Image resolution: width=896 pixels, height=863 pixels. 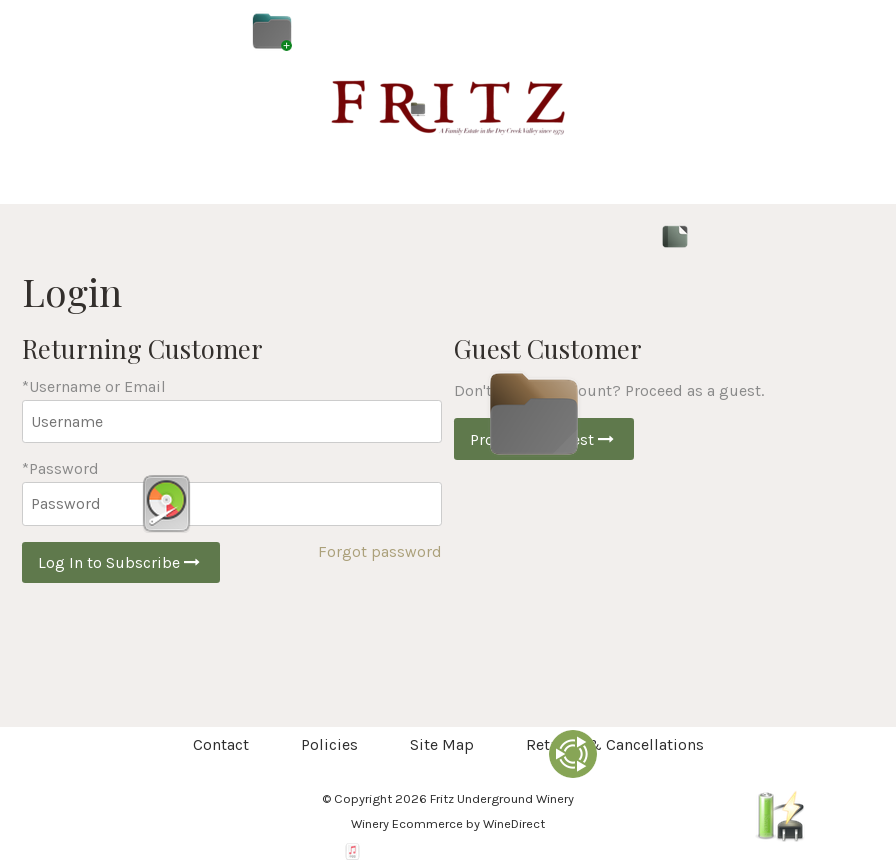 What do you see at coordinates (166, 503) in the screenshot?
I see `open gparted disk partition editor` at bounding box center [166, 503].